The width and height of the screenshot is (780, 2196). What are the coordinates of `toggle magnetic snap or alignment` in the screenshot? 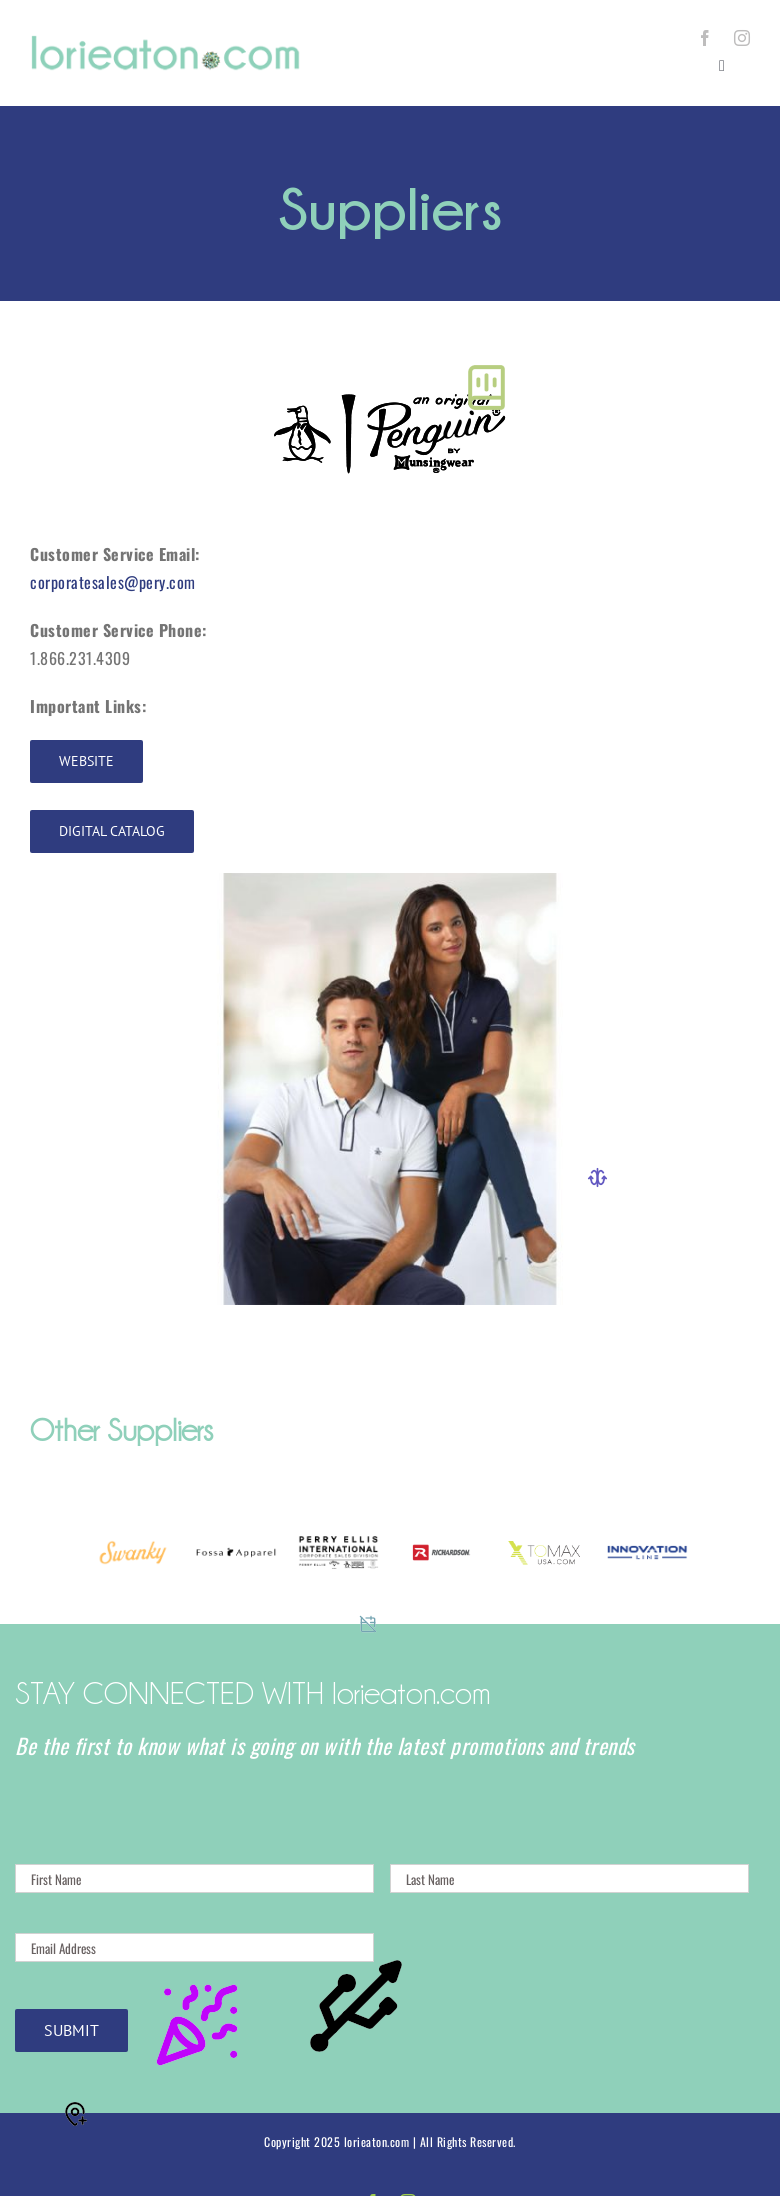 It's located at (597, 1177).